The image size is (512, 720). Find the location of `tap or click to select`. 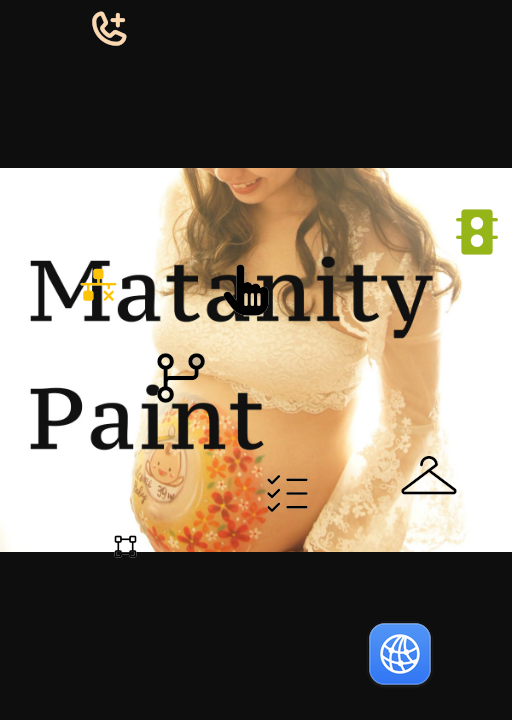

tap or click to select is located at coordinates (246, 290).